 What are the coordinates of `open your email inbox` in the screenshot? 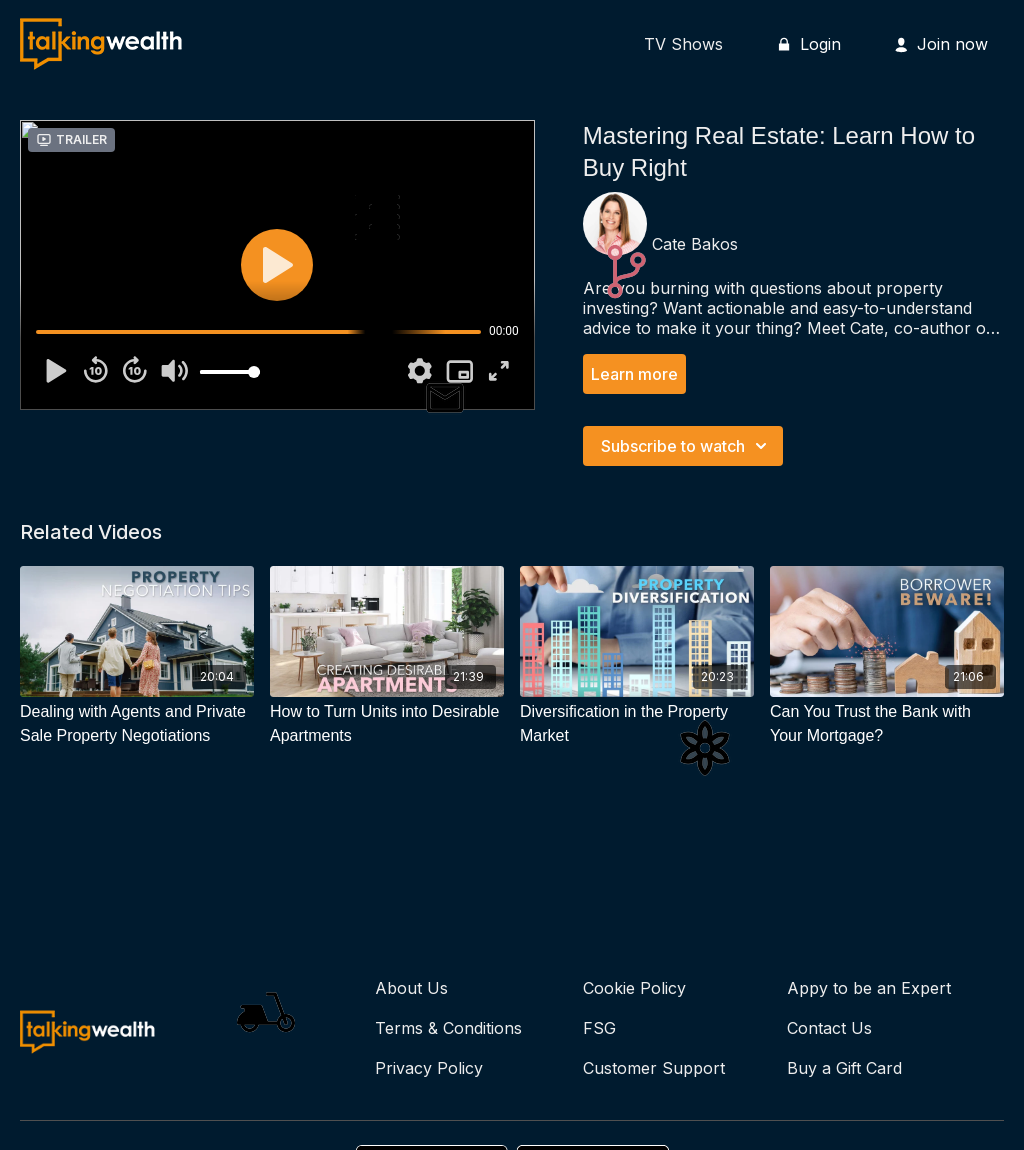 It's located at (445, 398).